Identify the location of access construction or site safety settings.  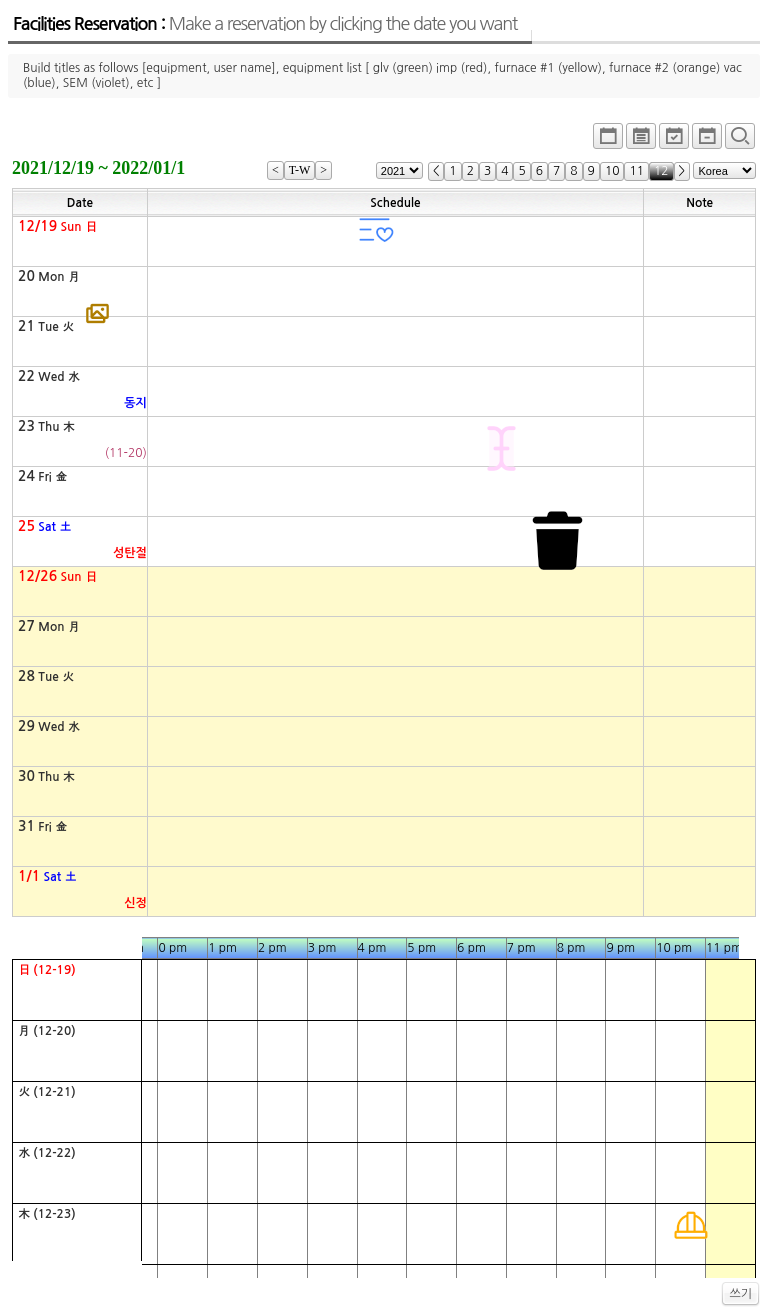
(691, 1227).